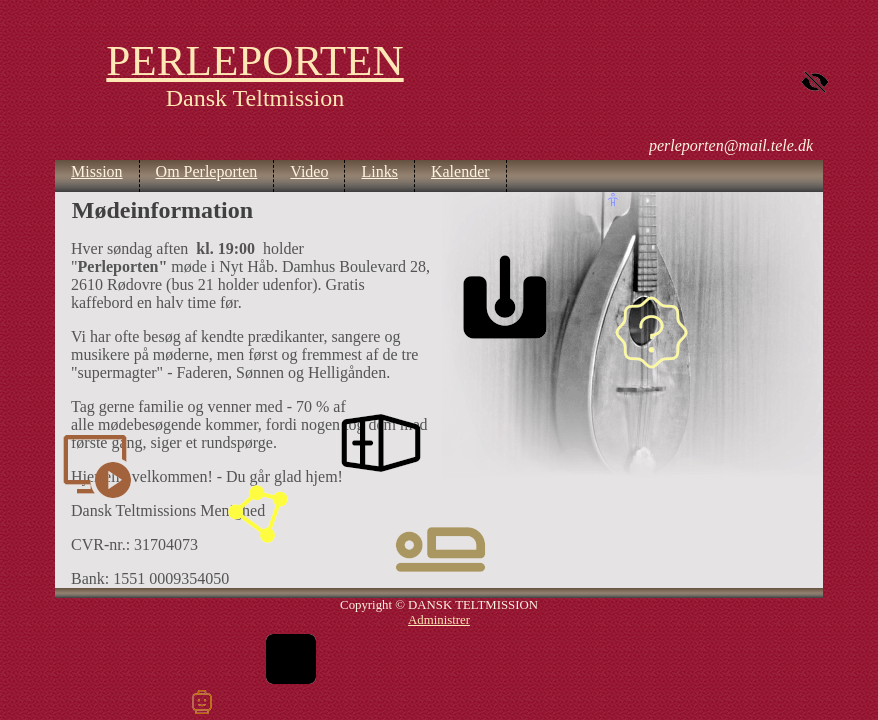 This screenshot has width=878, height=720. I want to click on indicates a virtual machine is currently running, so click(95, 462).